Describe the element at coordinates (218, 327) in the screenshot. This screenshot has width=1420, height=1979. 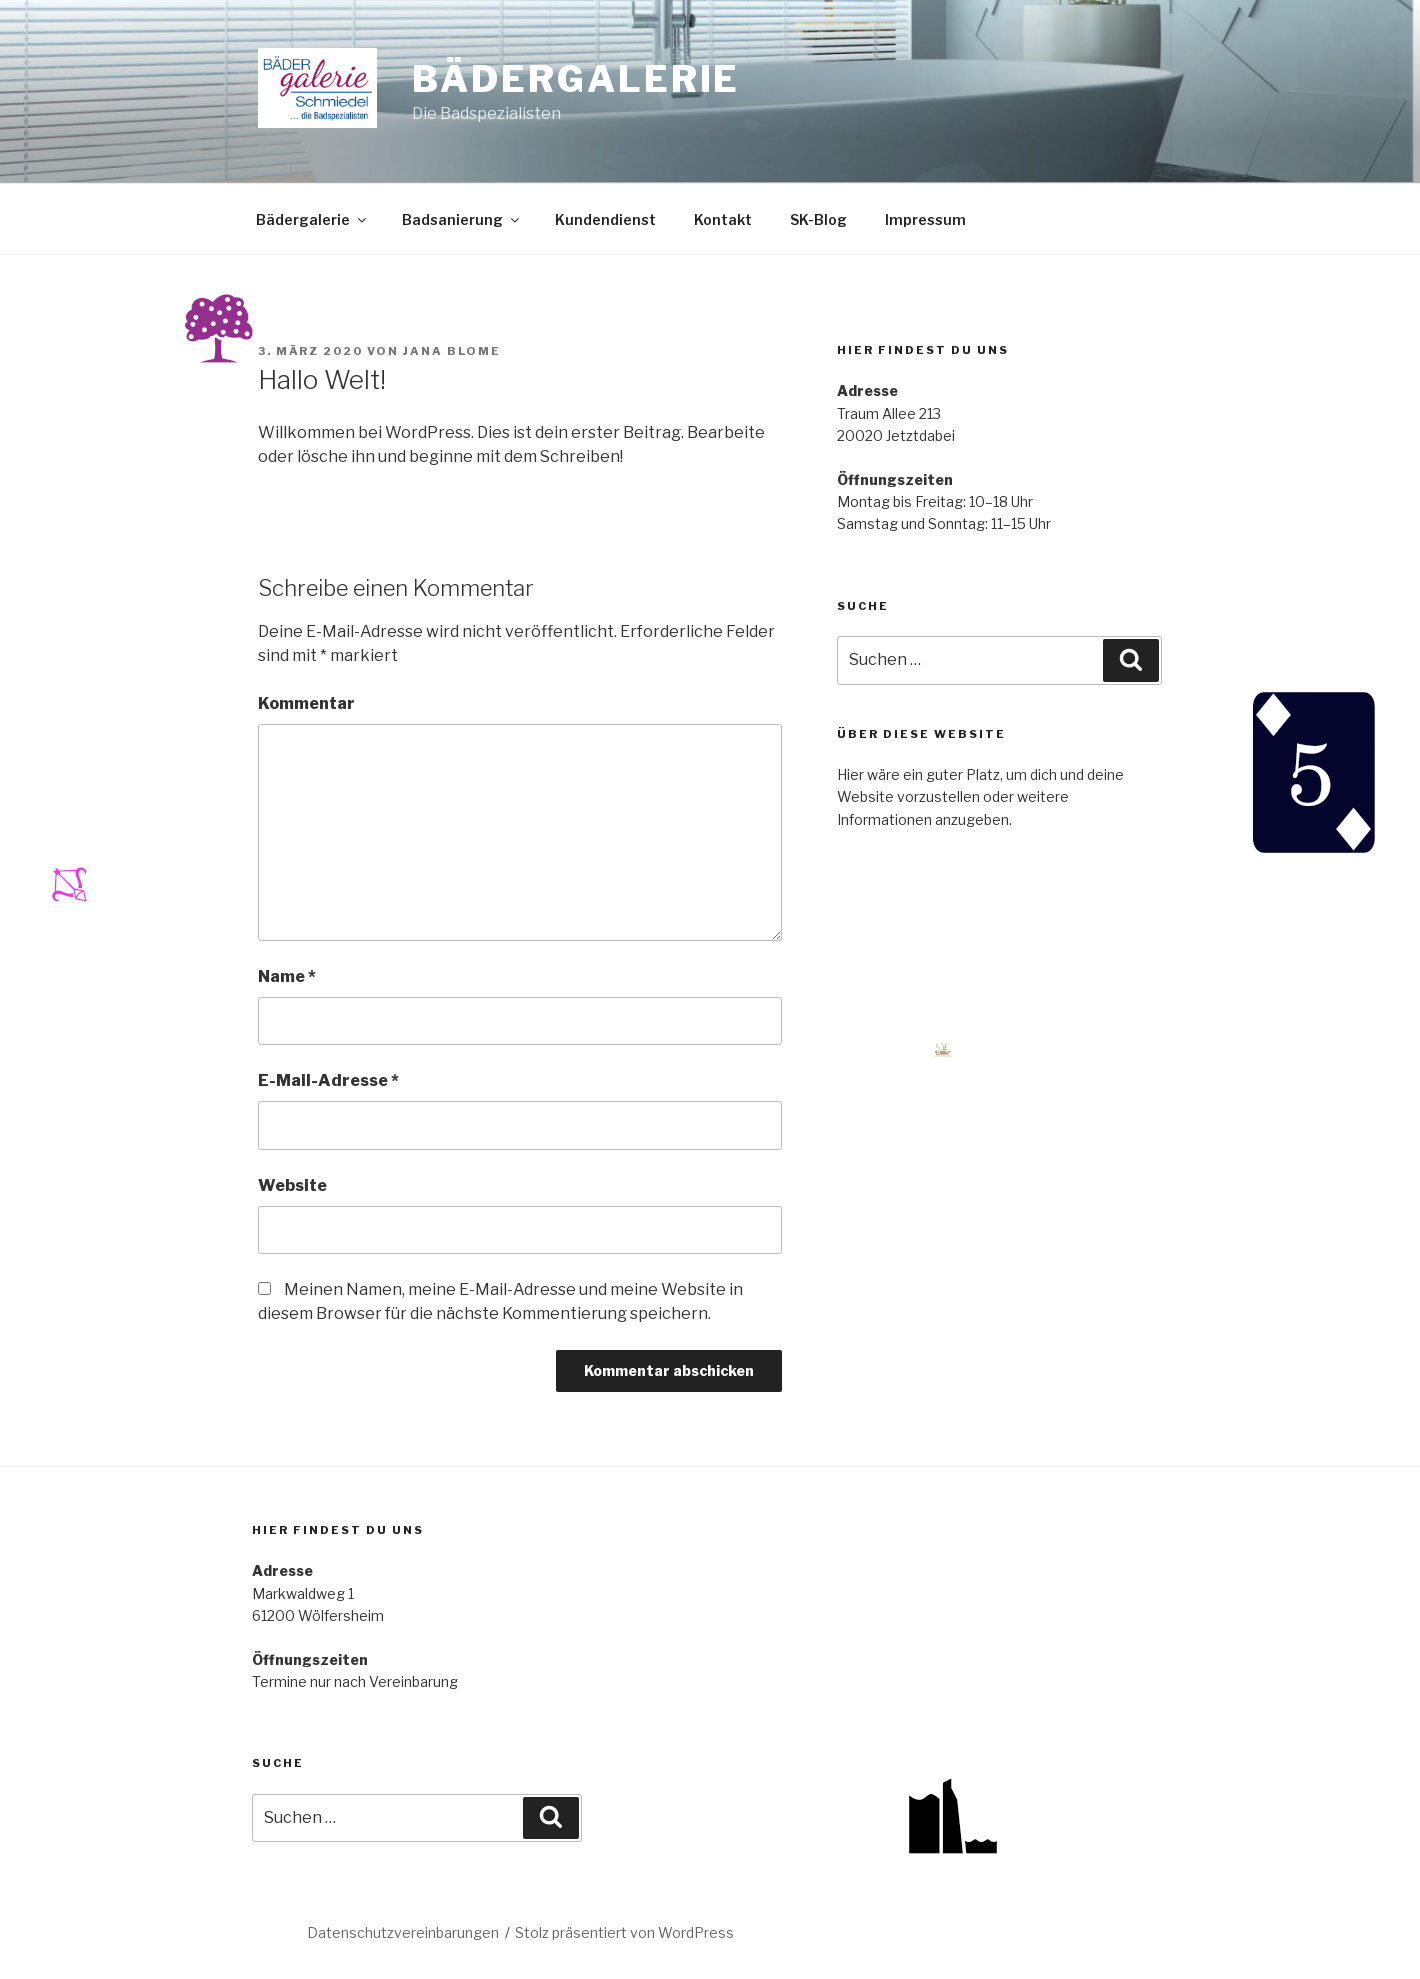
I see `access orchard or farming features` at that location.